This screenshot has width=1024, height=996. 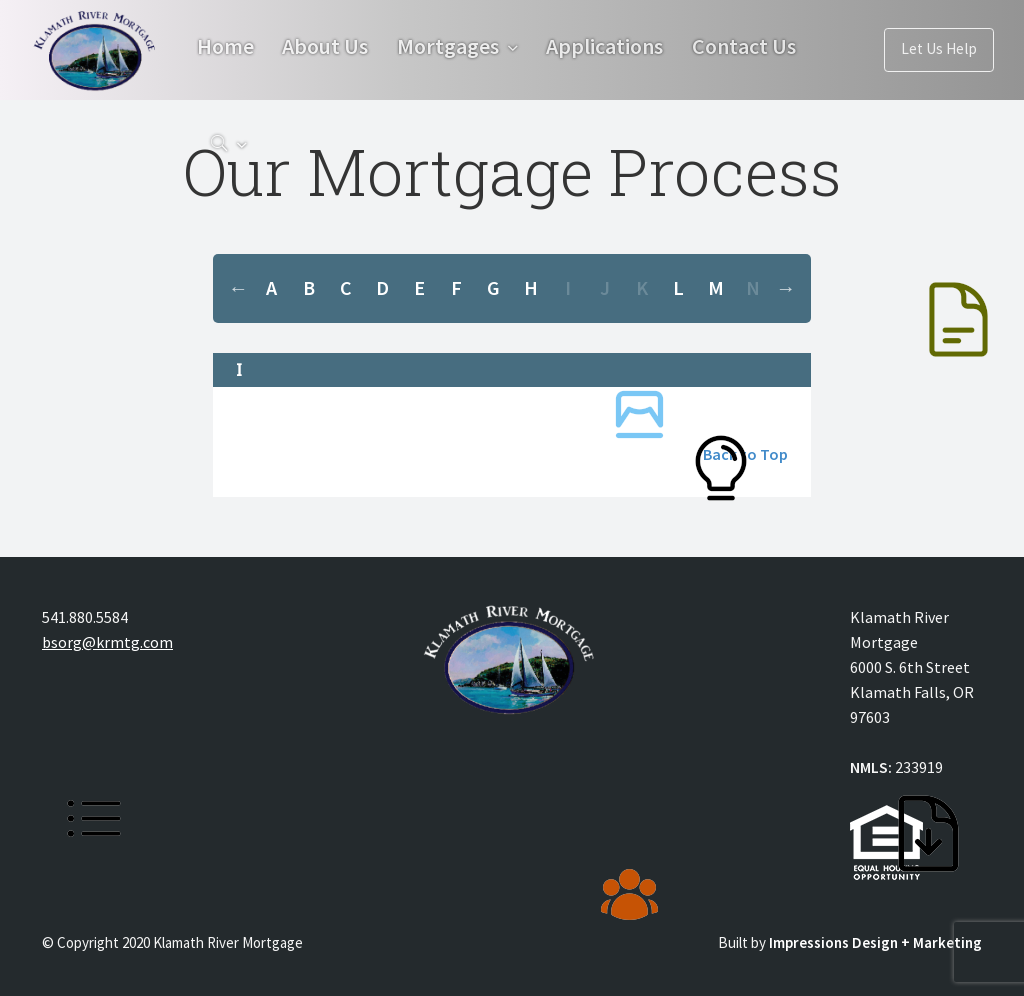 What do you see at coordinates (629, 893) in the screenshot?
I see `view group members or team` at bounding box center [629, 893].